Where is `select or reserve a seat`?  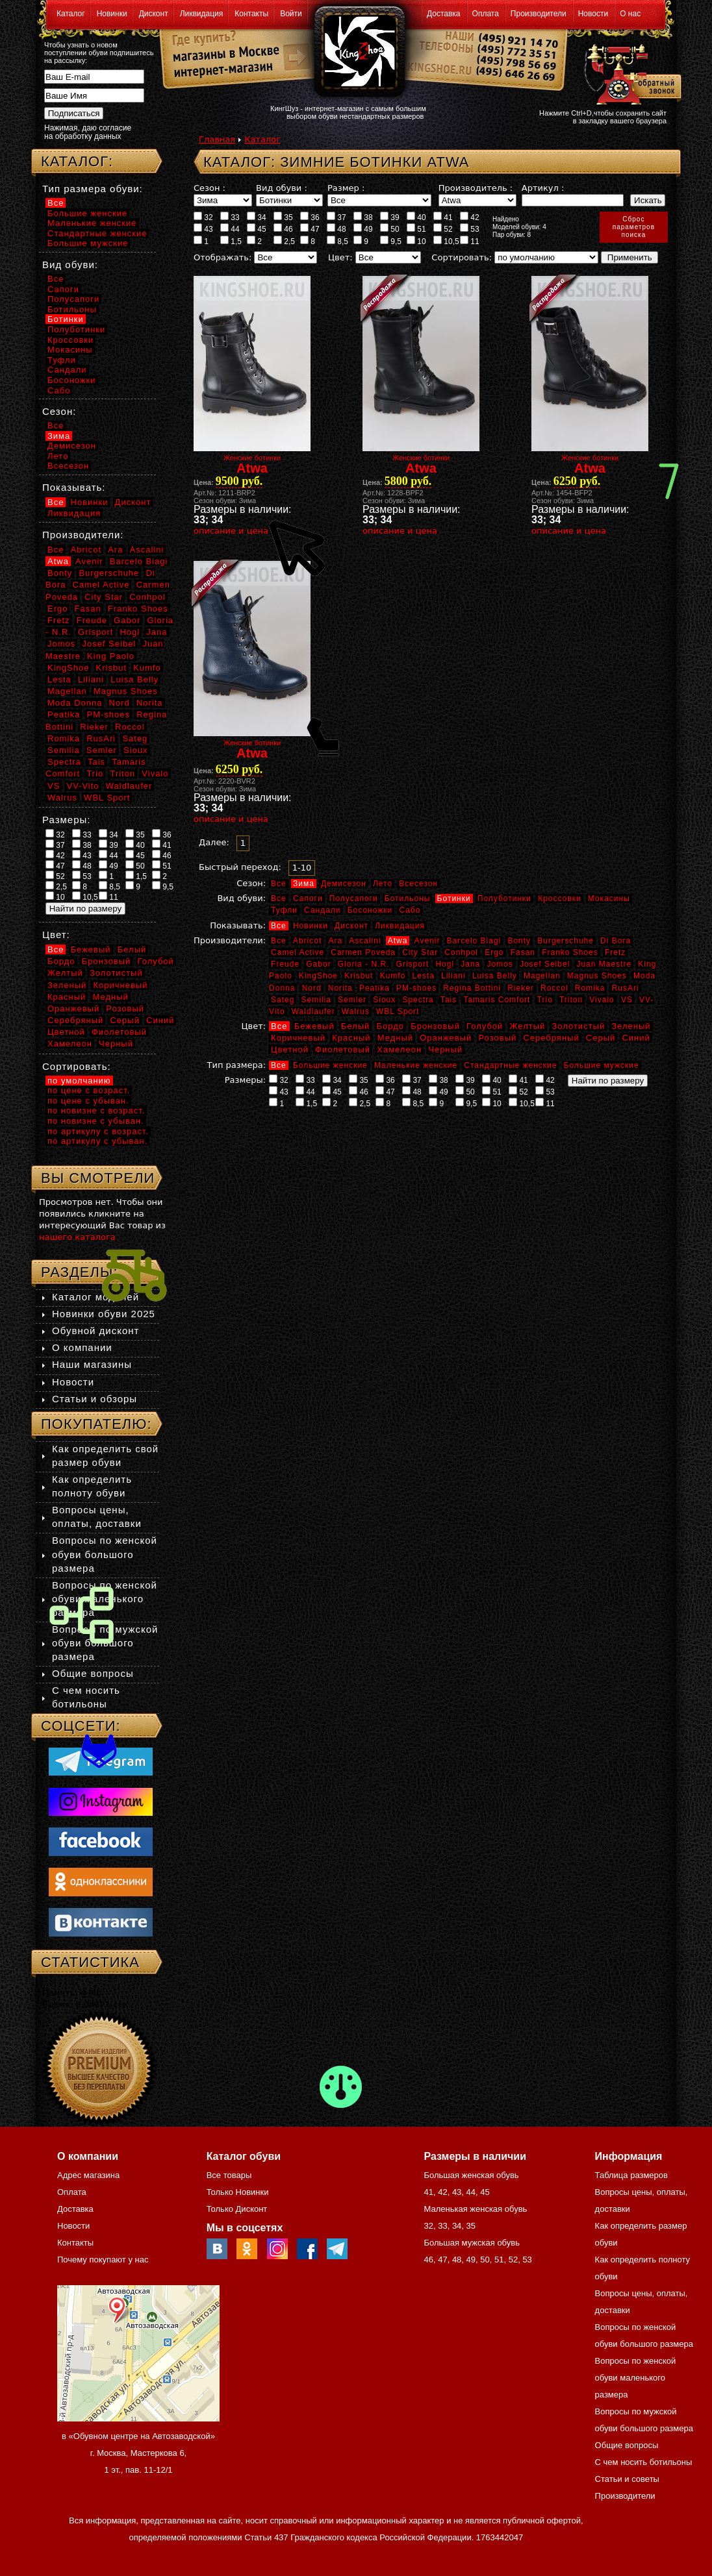 select or reserve a seat is located at coordinates (322, 737).